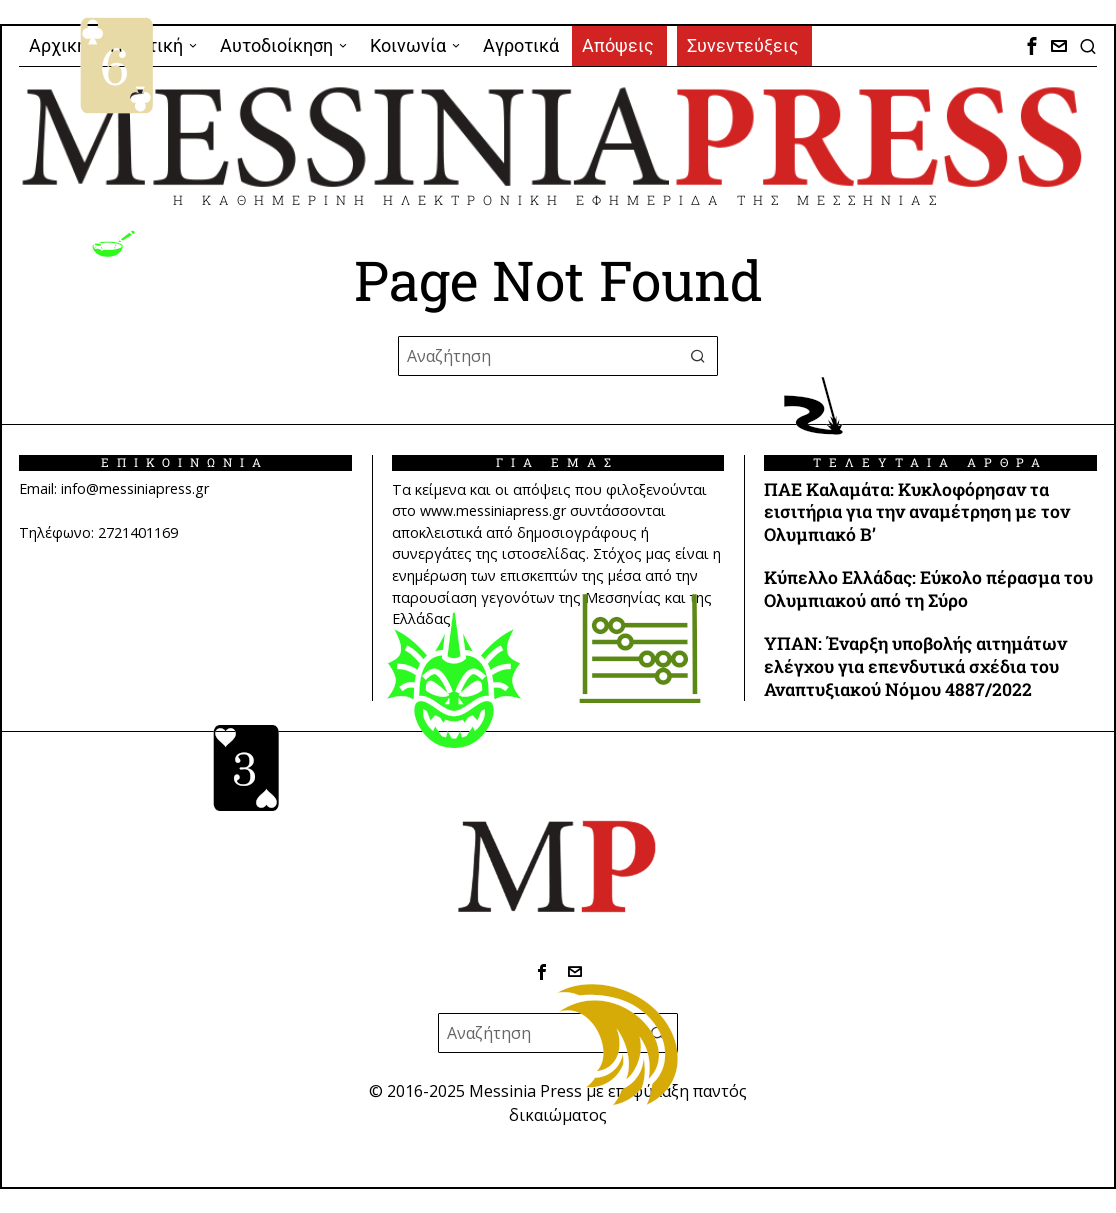 This screenshot has height=1213, width=1116. What do you see at coordinates (640, 642) in the screenshot?
I see `open calculator or counting tool` at bounding box center [640, 642].